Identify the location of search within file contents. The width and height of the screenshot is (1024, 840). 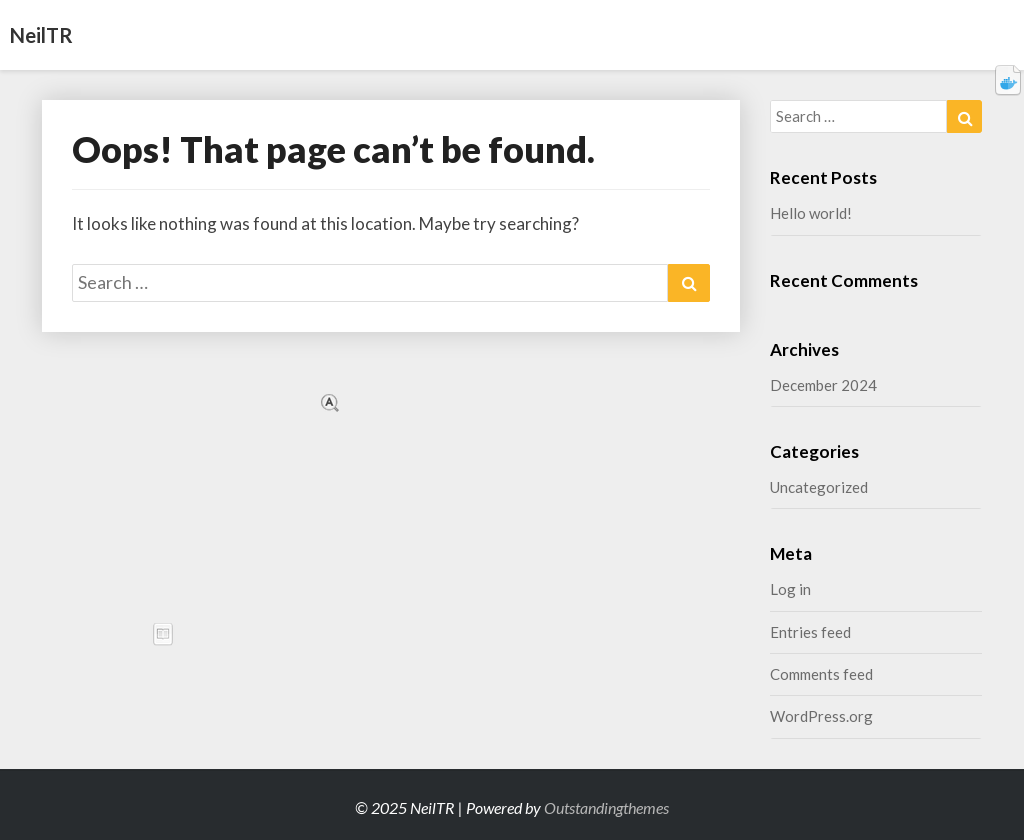
(330, 403).